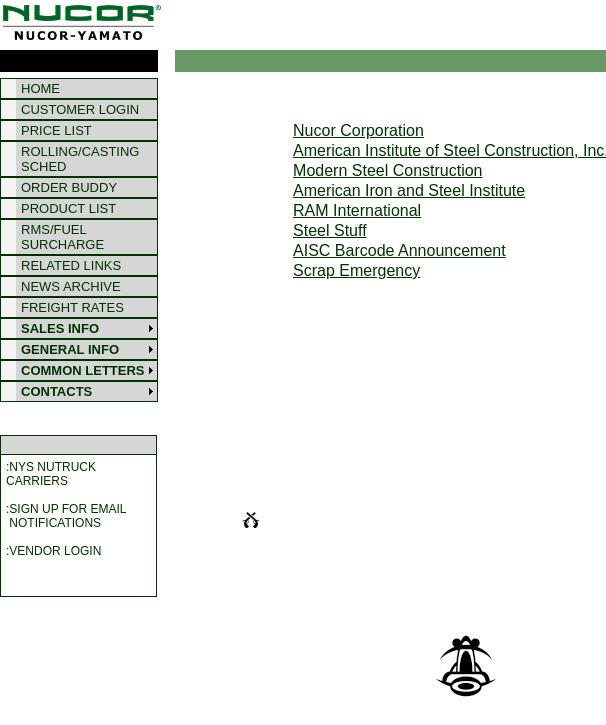 This screenshot has width=606, height=725. Describe the element at coordinates (251, 520) in the screenshot. I see `indicates combat or duel mode in a game` at that location.